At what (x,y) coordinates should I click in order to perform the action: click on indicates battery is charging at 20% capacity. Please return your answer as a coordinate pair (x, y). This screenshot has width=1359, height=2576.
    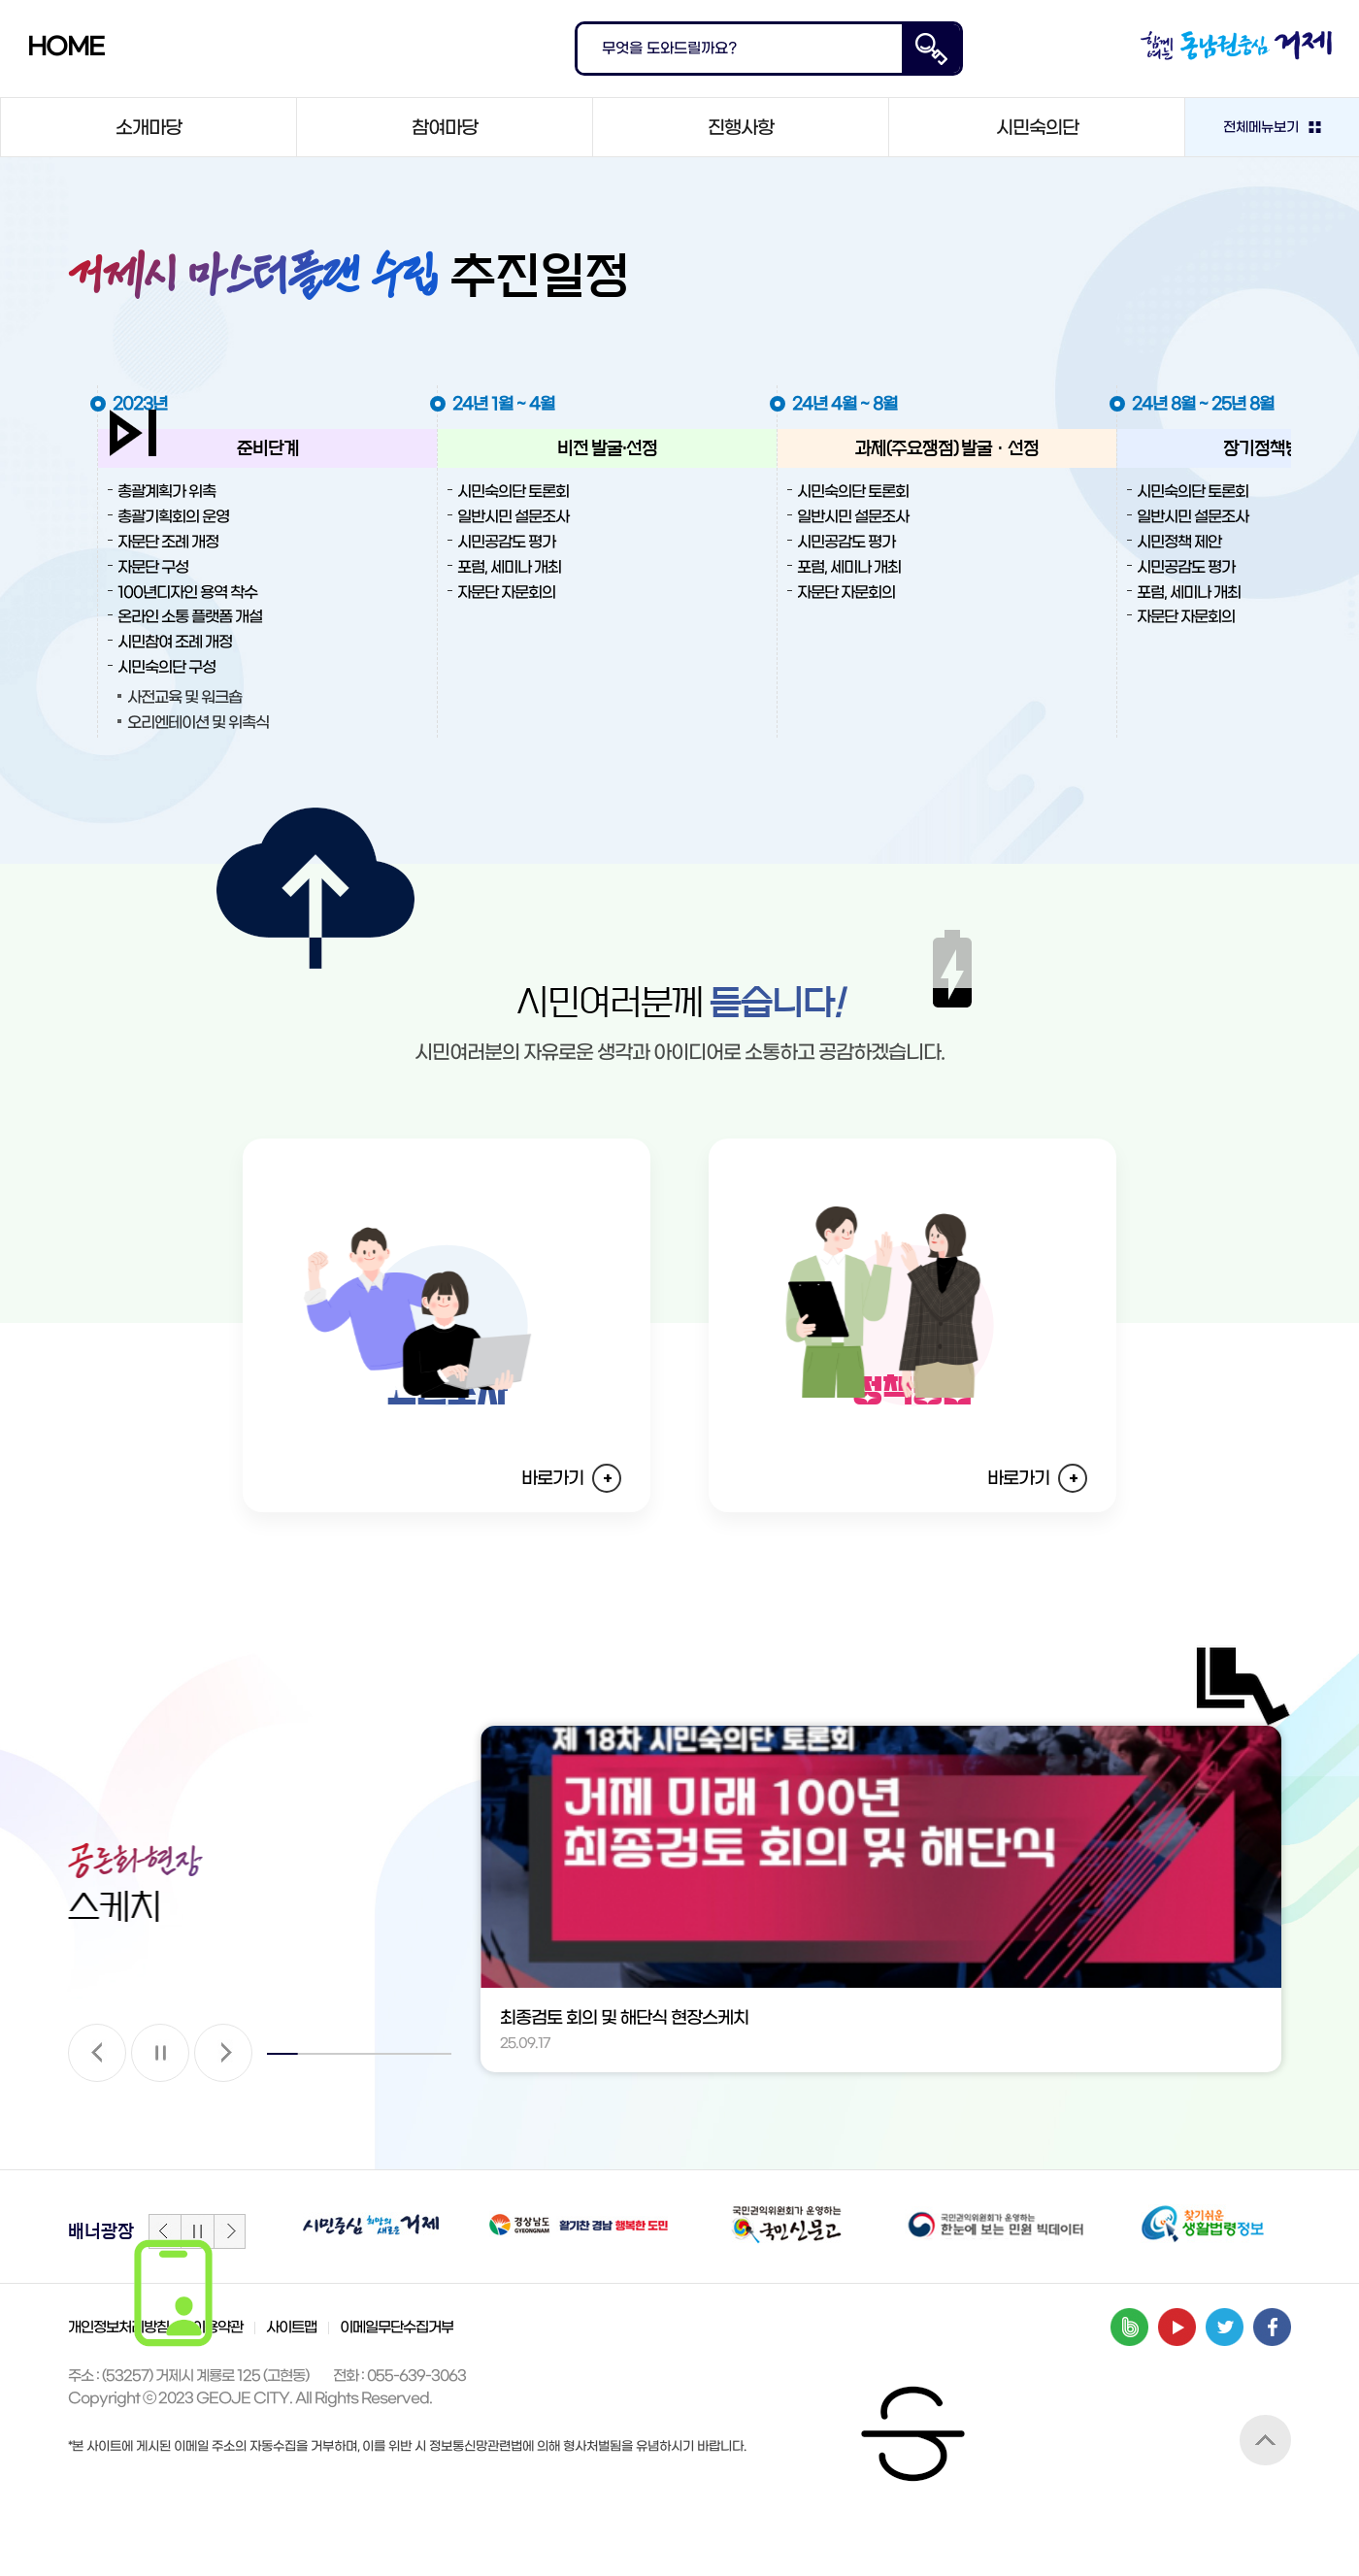
    Looking at the image, I should click on (952, 969).